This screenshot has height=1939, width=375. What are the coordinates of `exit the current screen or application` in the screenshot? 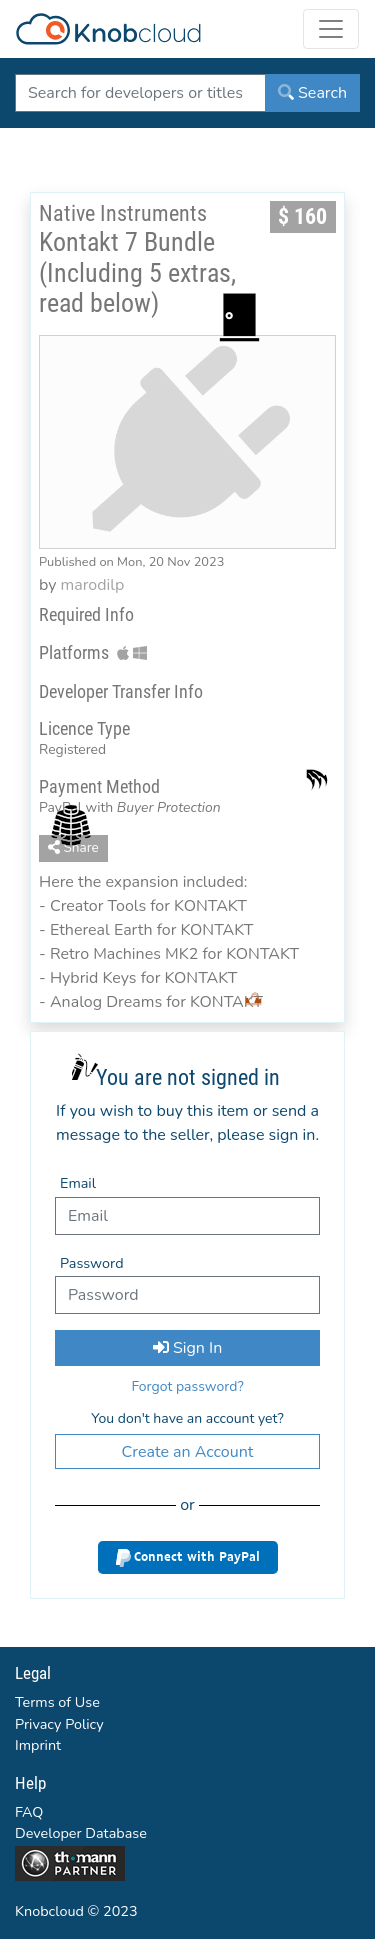 It's located at (239, 316).